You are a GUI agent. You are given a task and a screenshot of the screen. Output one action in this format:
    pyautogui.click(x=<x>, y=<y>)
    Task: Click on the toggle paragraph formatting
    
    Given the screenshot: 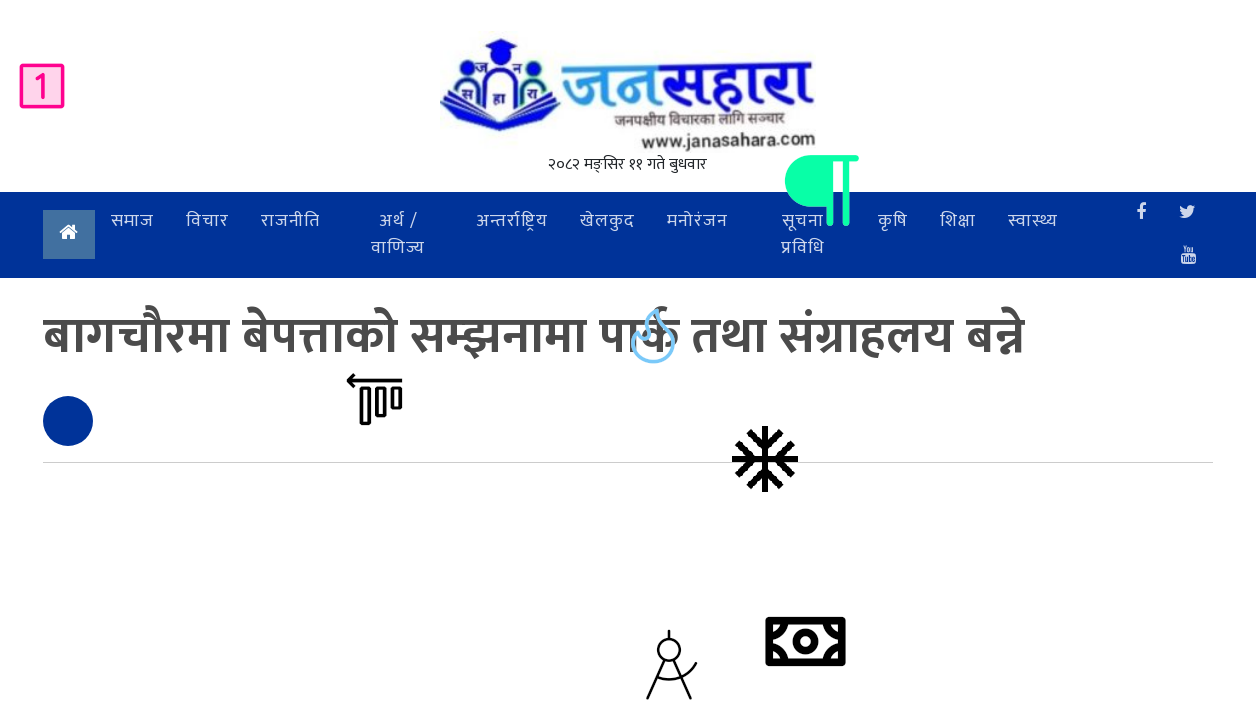 What is the action you would take?
    pyautogui.click(x=823, y=190)
    